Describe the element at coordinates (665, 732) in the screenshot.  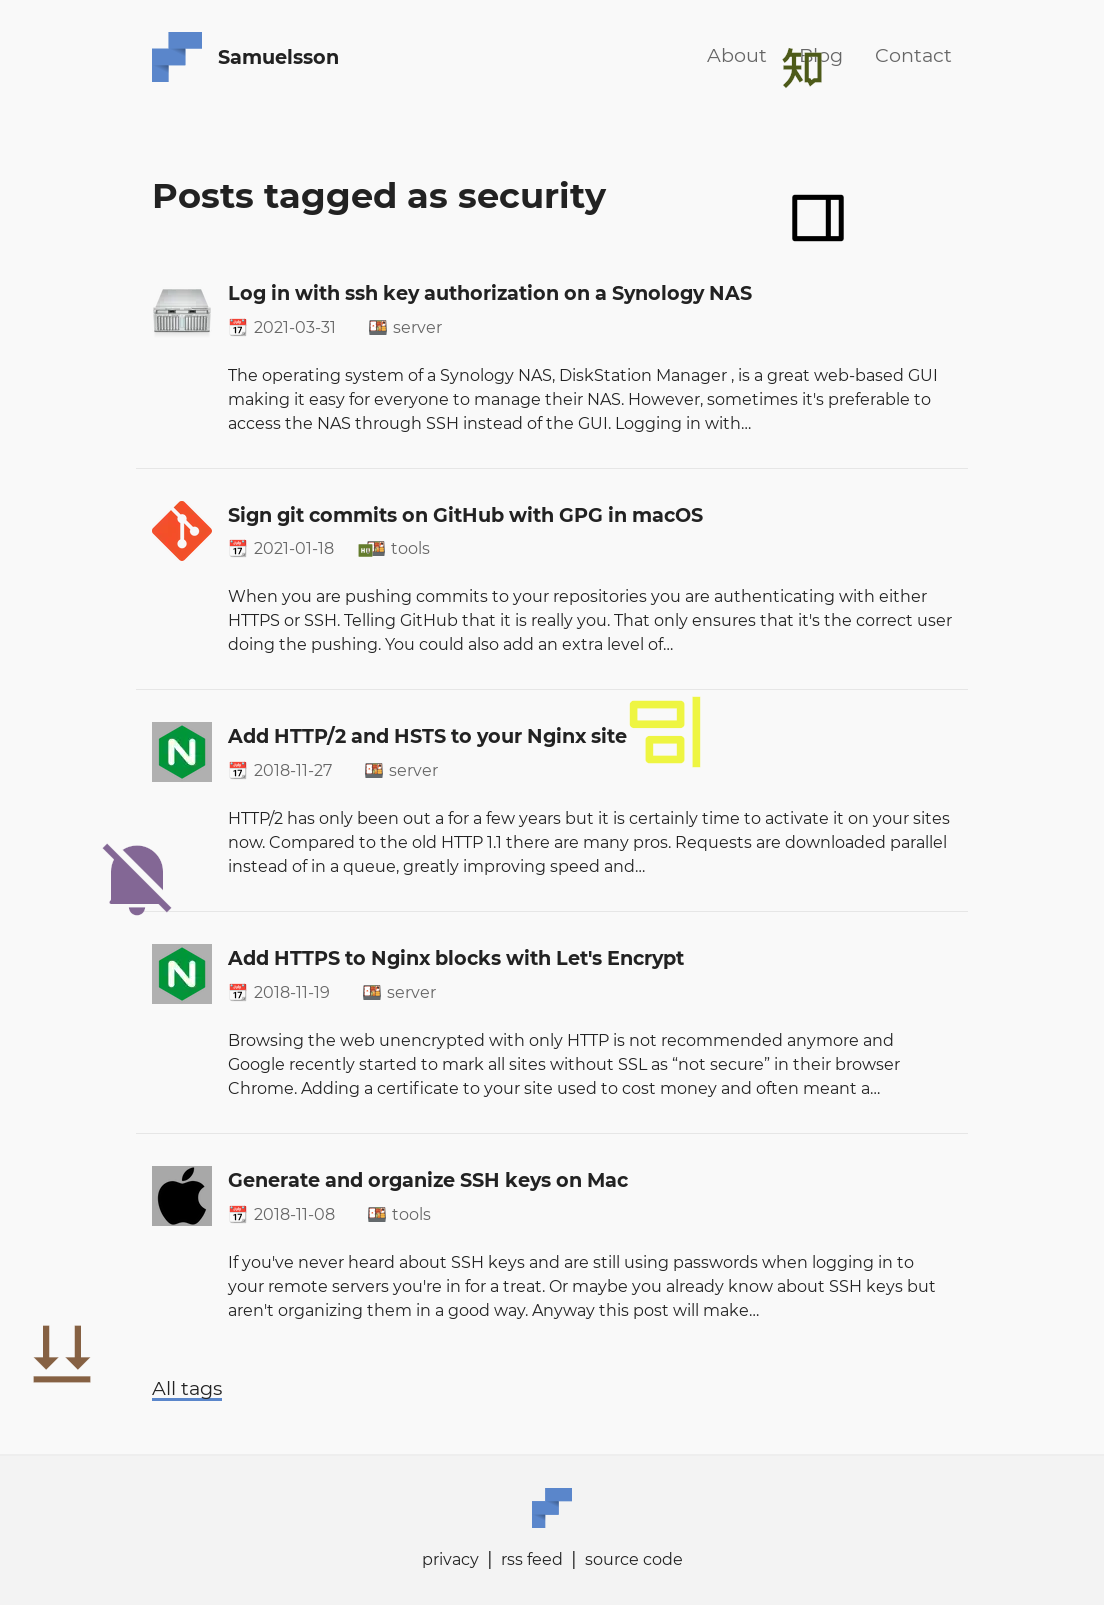
I see `align selected items to the right edge` at that location.